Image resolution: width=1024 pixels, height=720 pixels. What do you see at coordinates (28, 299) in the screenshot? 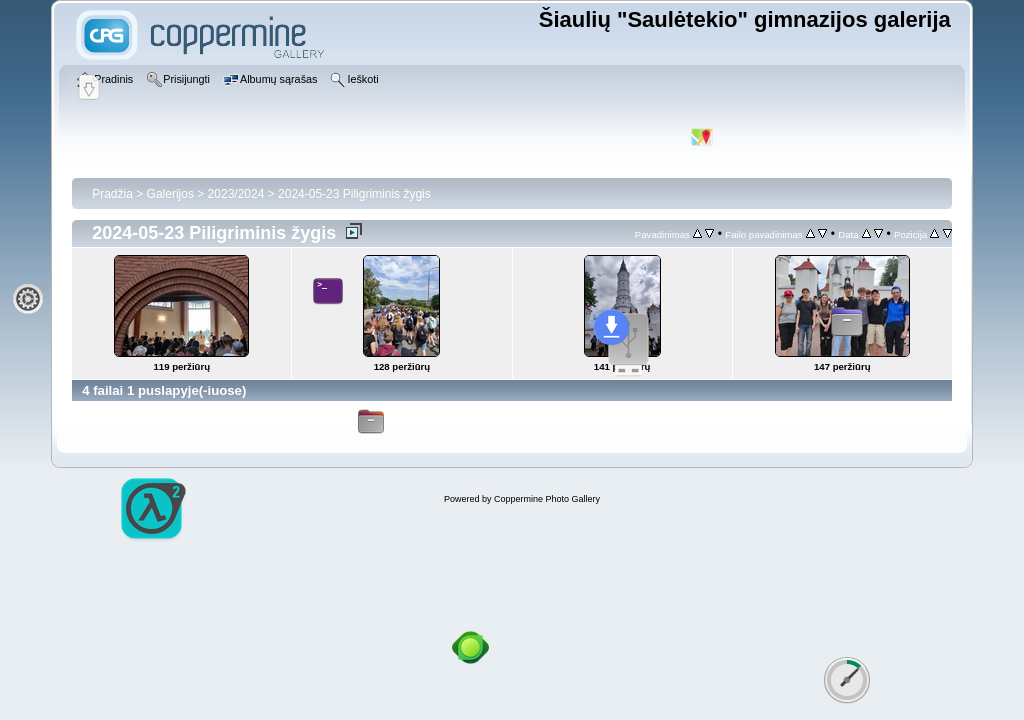
I see `open system settings` at bounding box center [28, 299].